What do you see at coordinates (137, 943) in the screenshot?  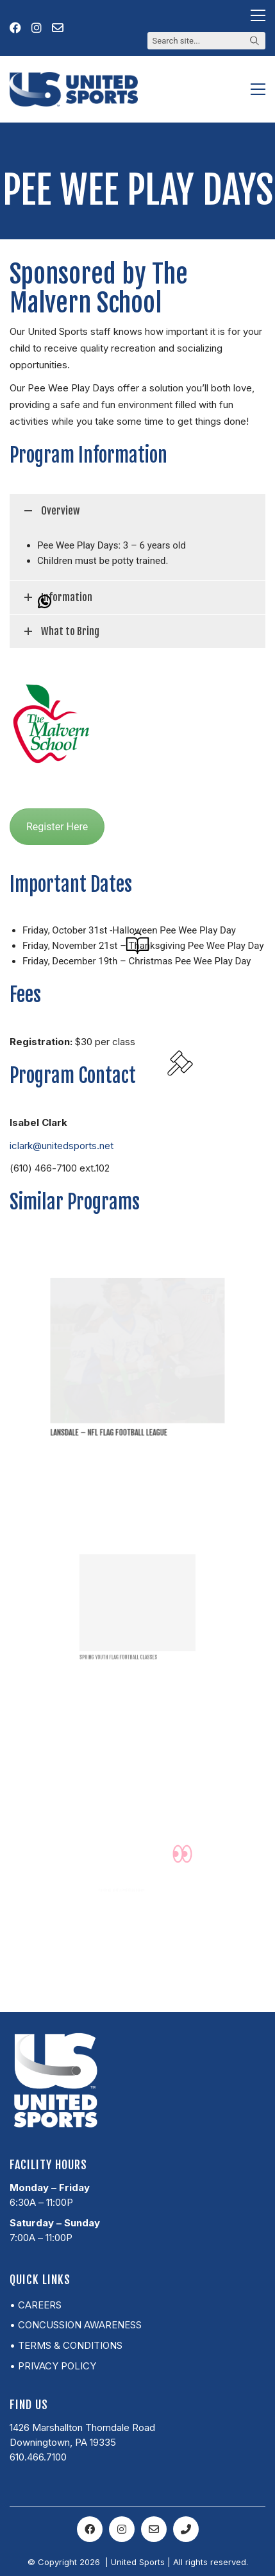 I see `view user profile or contact details` at bounding box center [137, 943].